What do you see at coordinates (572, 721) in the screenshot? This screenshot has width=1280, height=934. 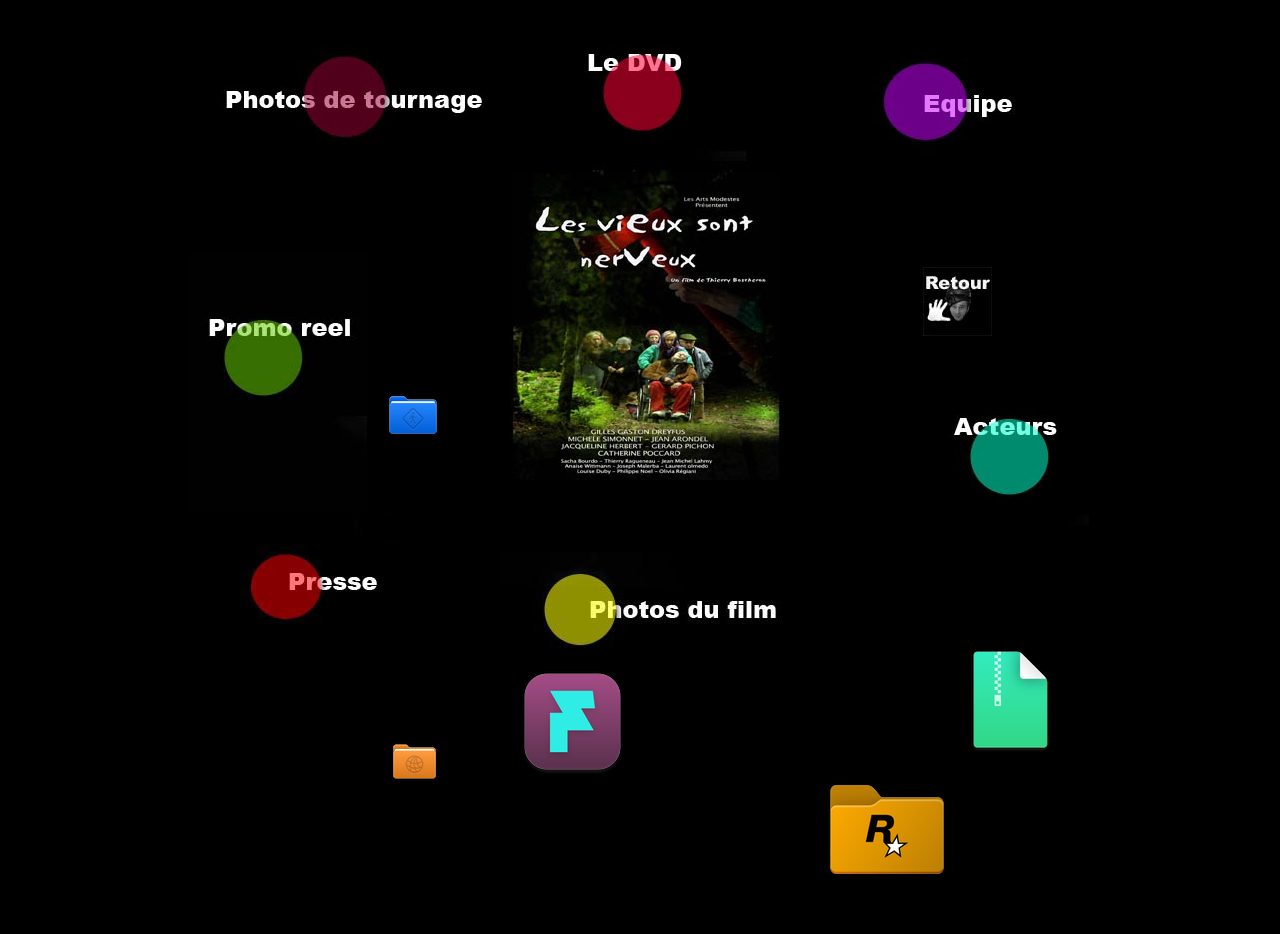 I see `open fightcade app` at bounding box center [572, 721].